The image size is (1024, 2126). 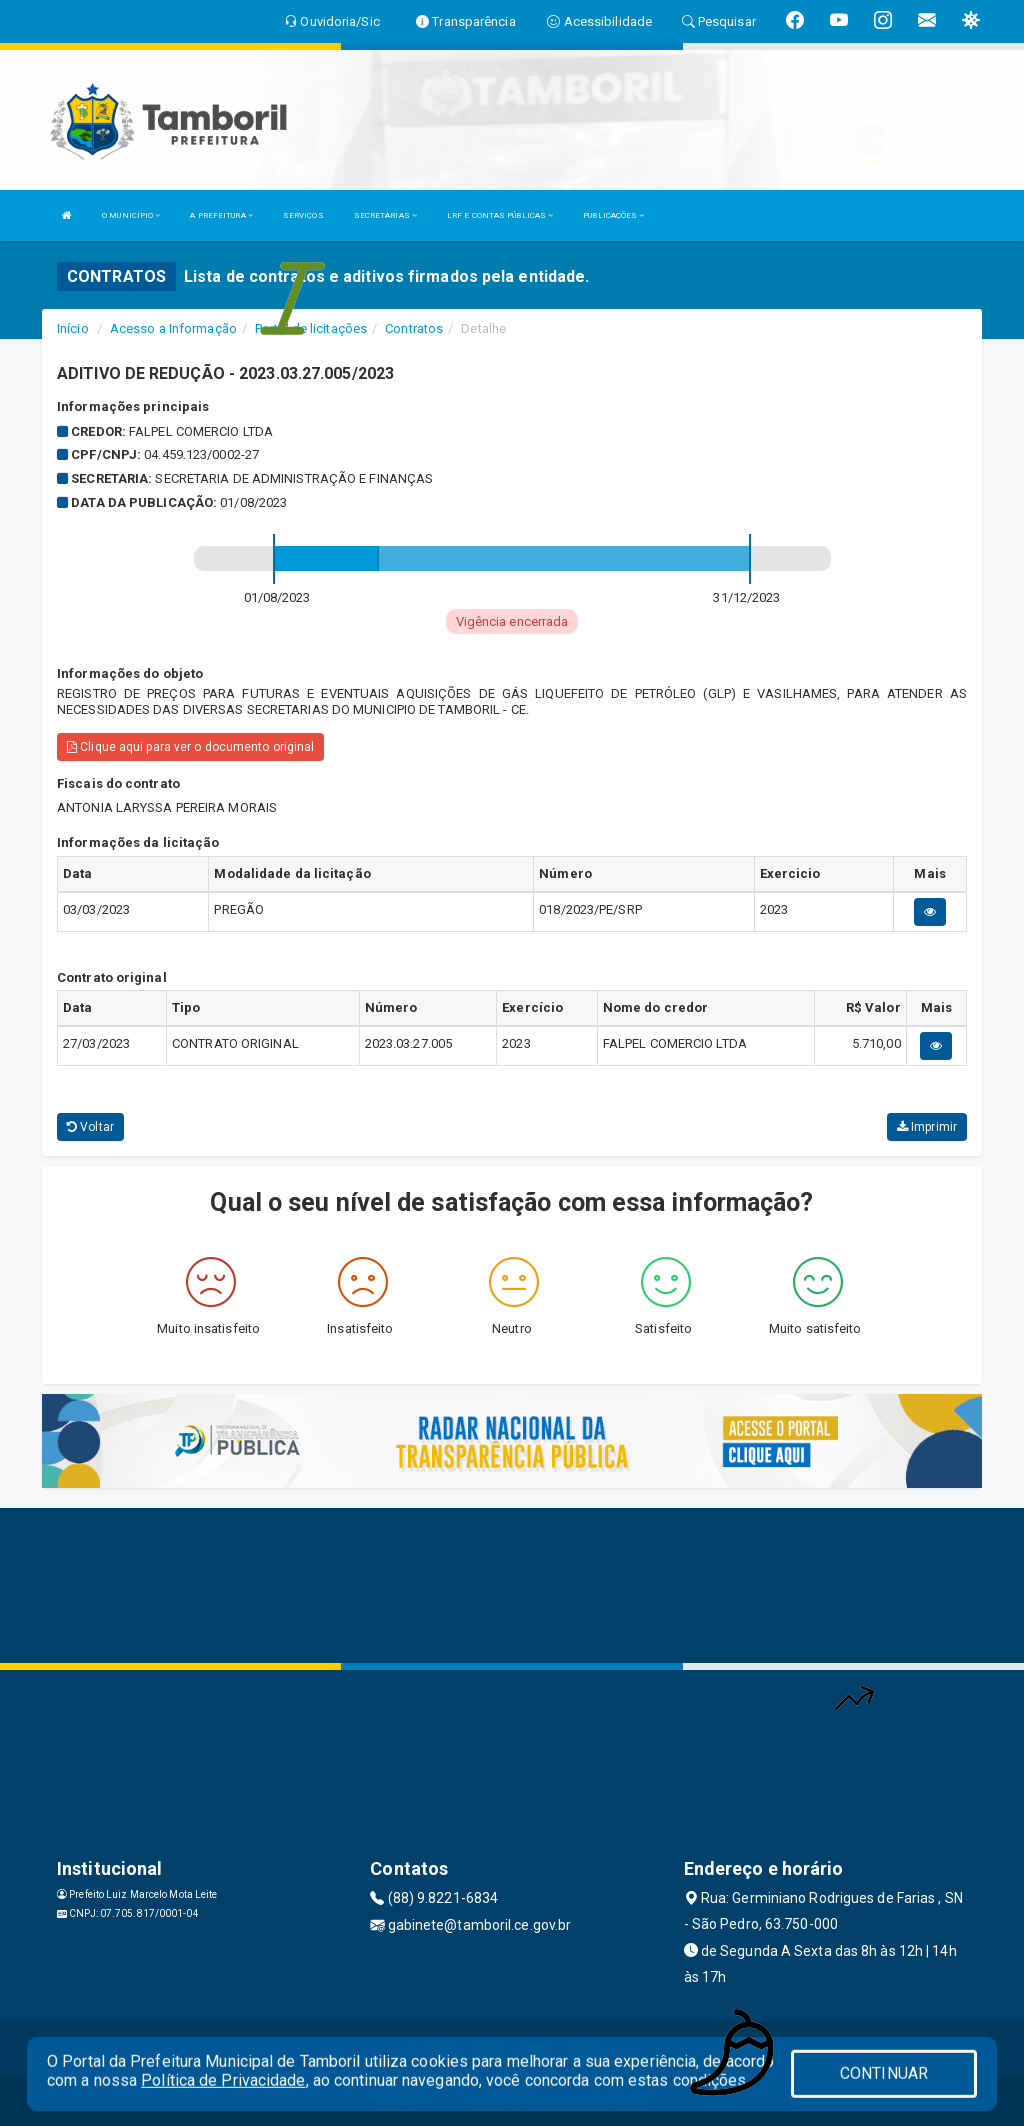 What do you see at coordinates (292, 298) in the screenshot?
I see `apply italic formatting to selected text` at bounding box center [292, 298].